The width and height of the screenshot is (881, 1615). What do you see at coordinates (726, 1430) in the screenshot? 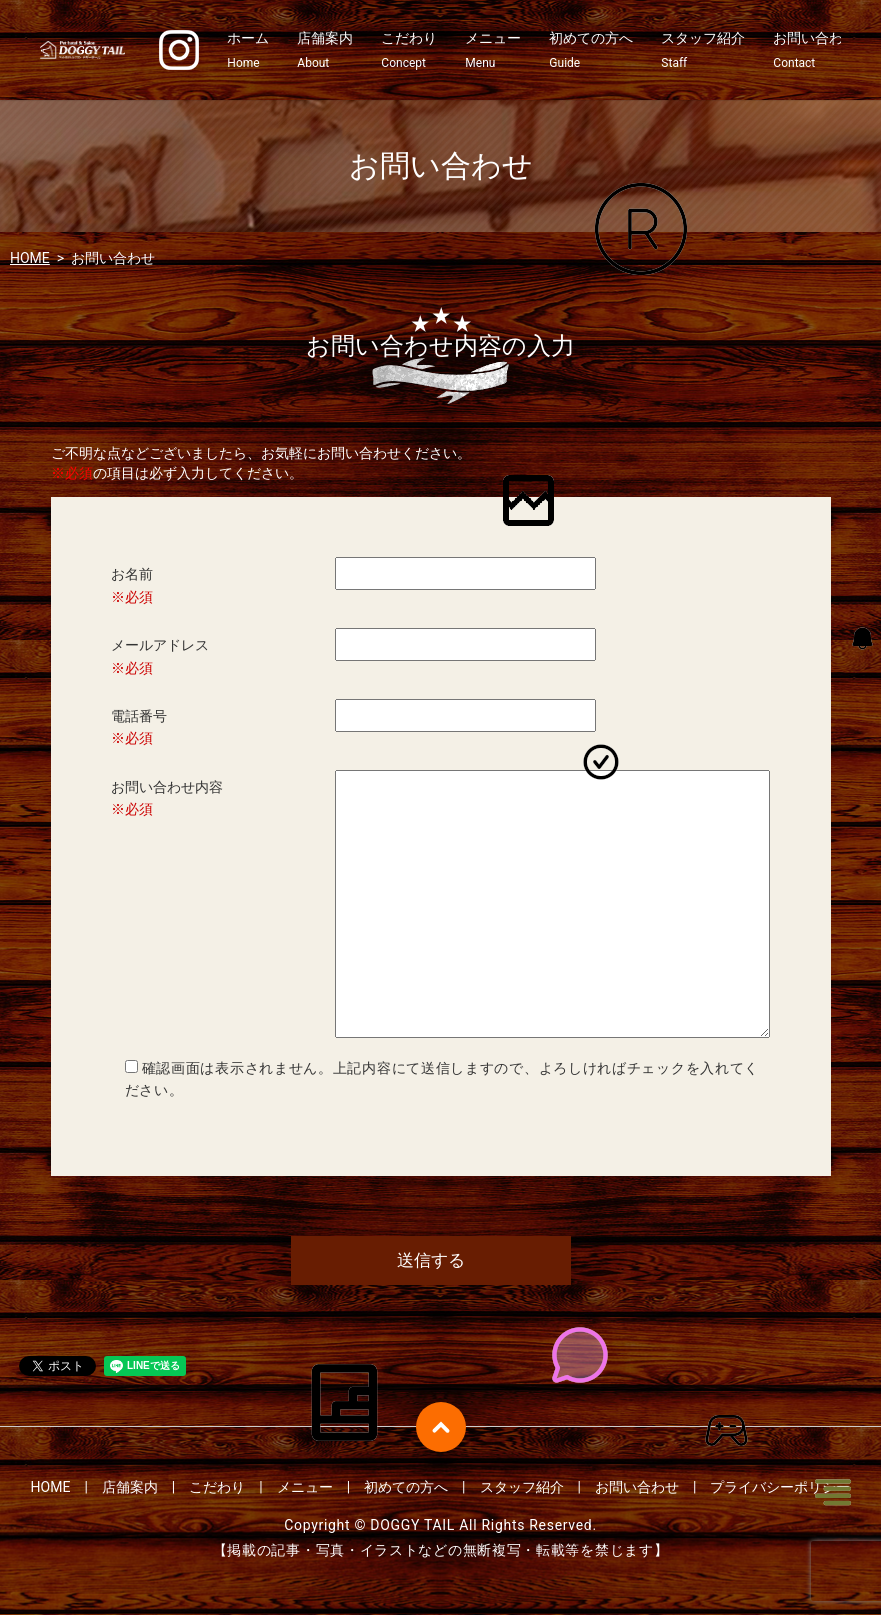
I see `access games or gaming features` at bounding box center [726, 1430].